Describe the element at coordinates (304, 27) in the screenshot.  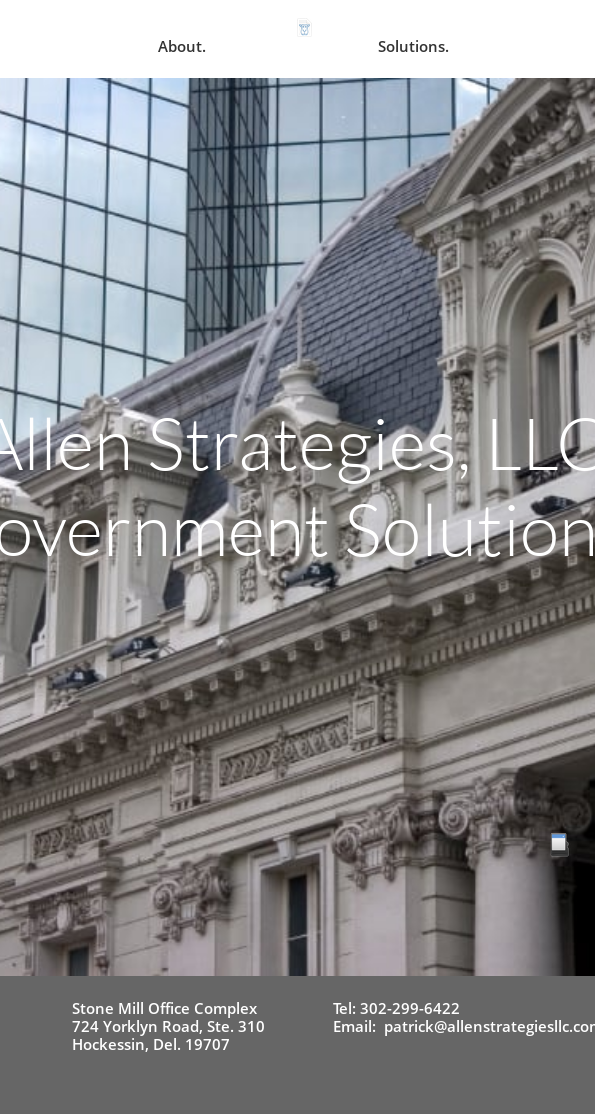
I see `a perl programming language file` at that location.